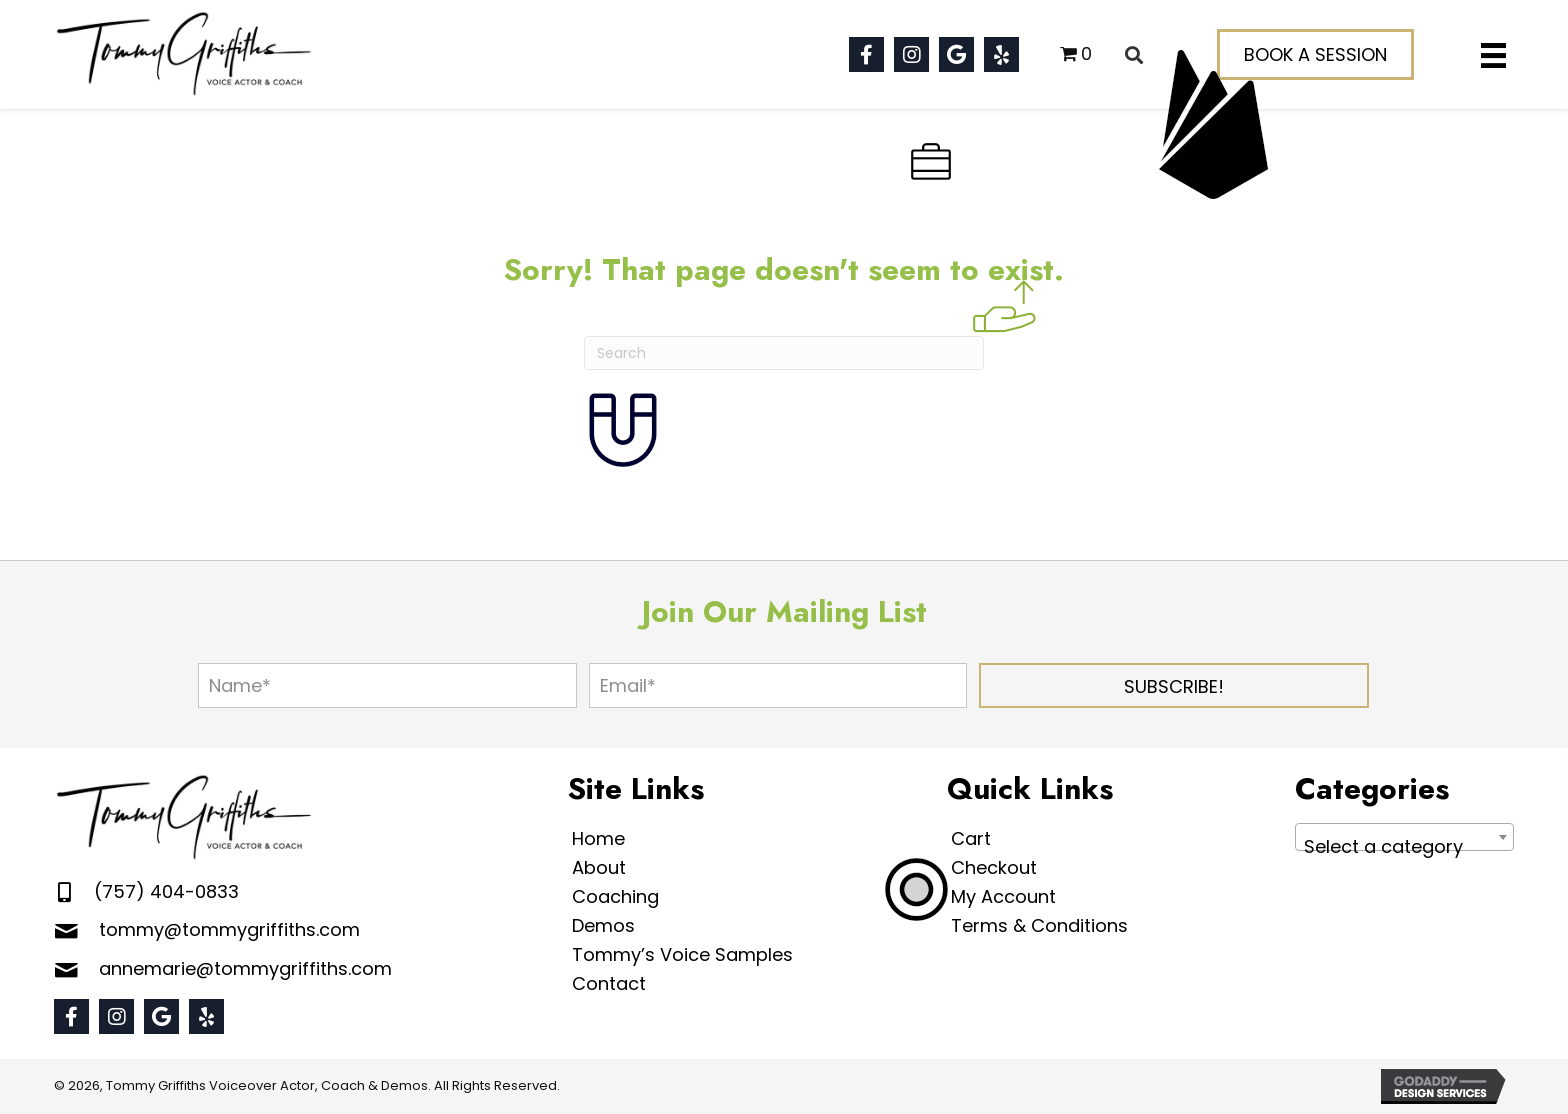 This screenshot has width=1568, height=1114. Describe the element at coordinates (1006, 309) in the screenshot. I see `upload or share content manually` at that location.